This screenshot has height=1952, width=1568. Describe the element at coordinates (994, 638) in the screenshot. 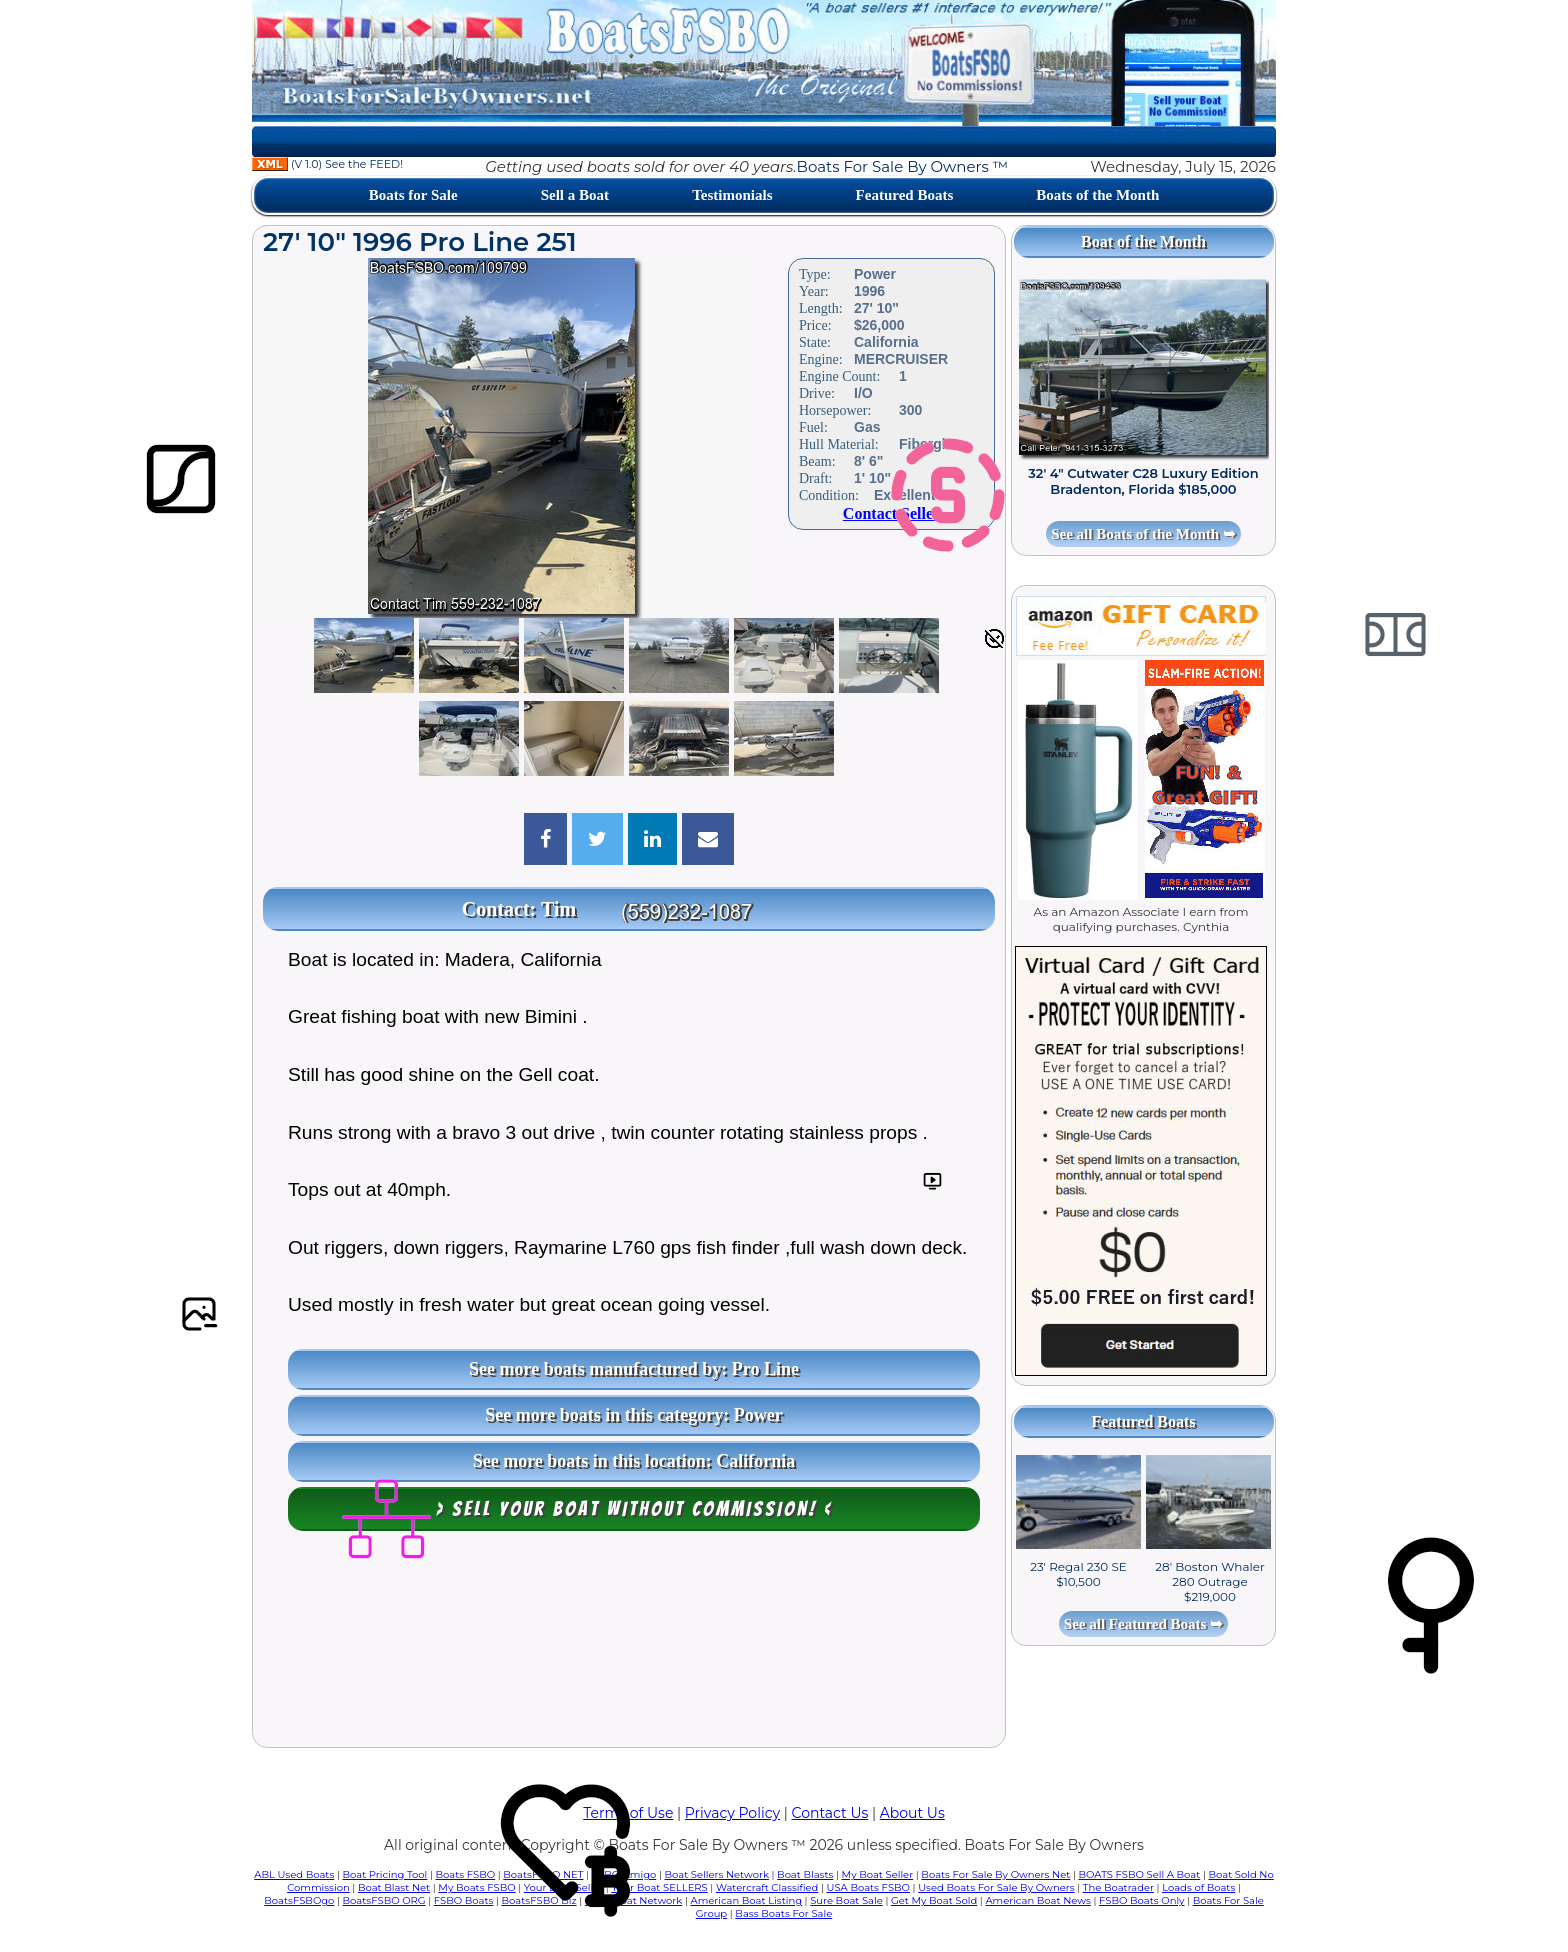

I see `indicates content is unpublished or hidden from public view` at that location.